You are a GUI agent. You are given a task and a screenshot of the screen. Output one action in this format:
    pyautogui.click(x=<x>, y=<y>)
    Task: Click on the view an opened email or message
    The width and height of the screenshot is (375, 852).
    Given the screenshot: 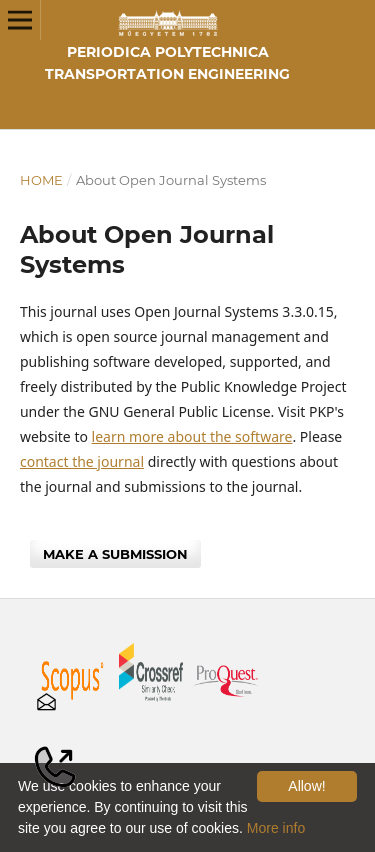 What is the action you would take?
    pyautogui.click(x=46, y=702)
    